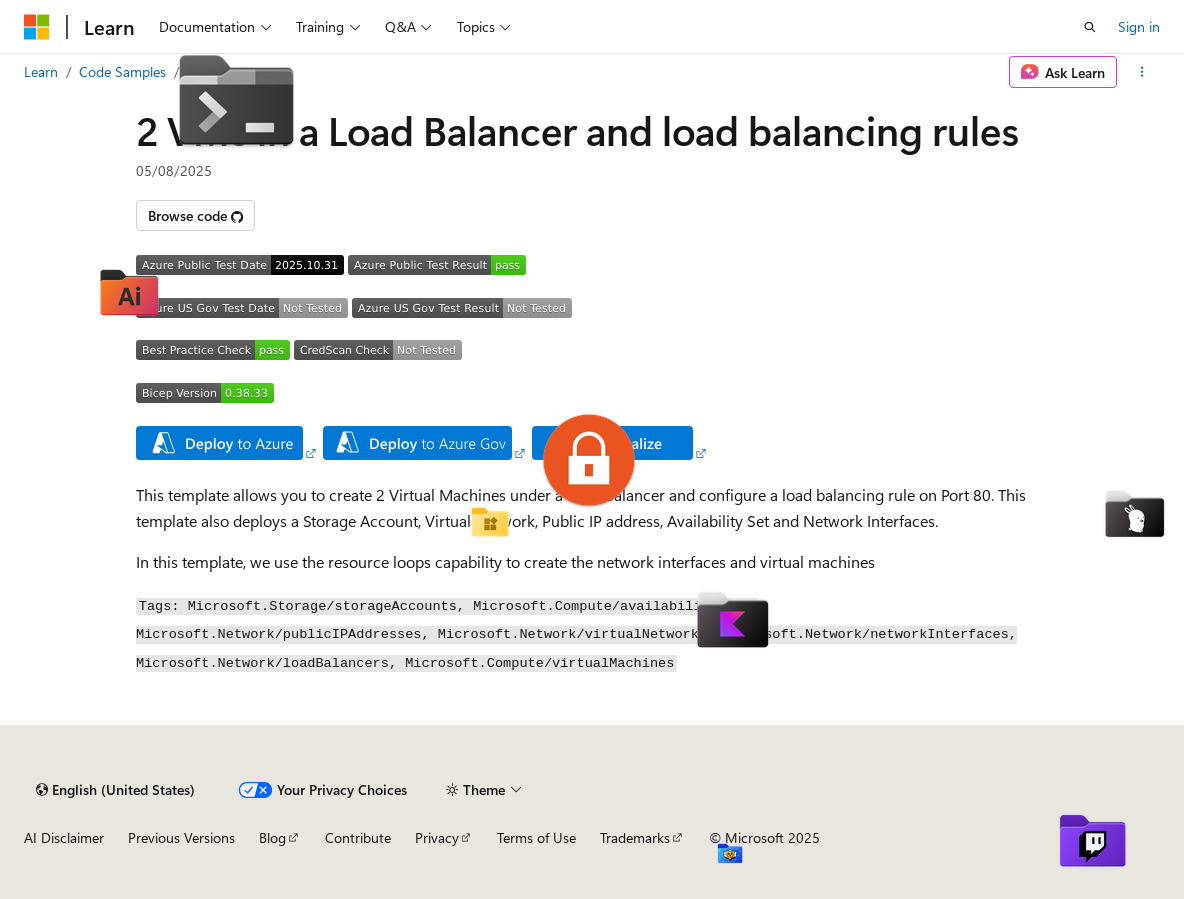  I want to click on open the apps folder, so click(490, 523).